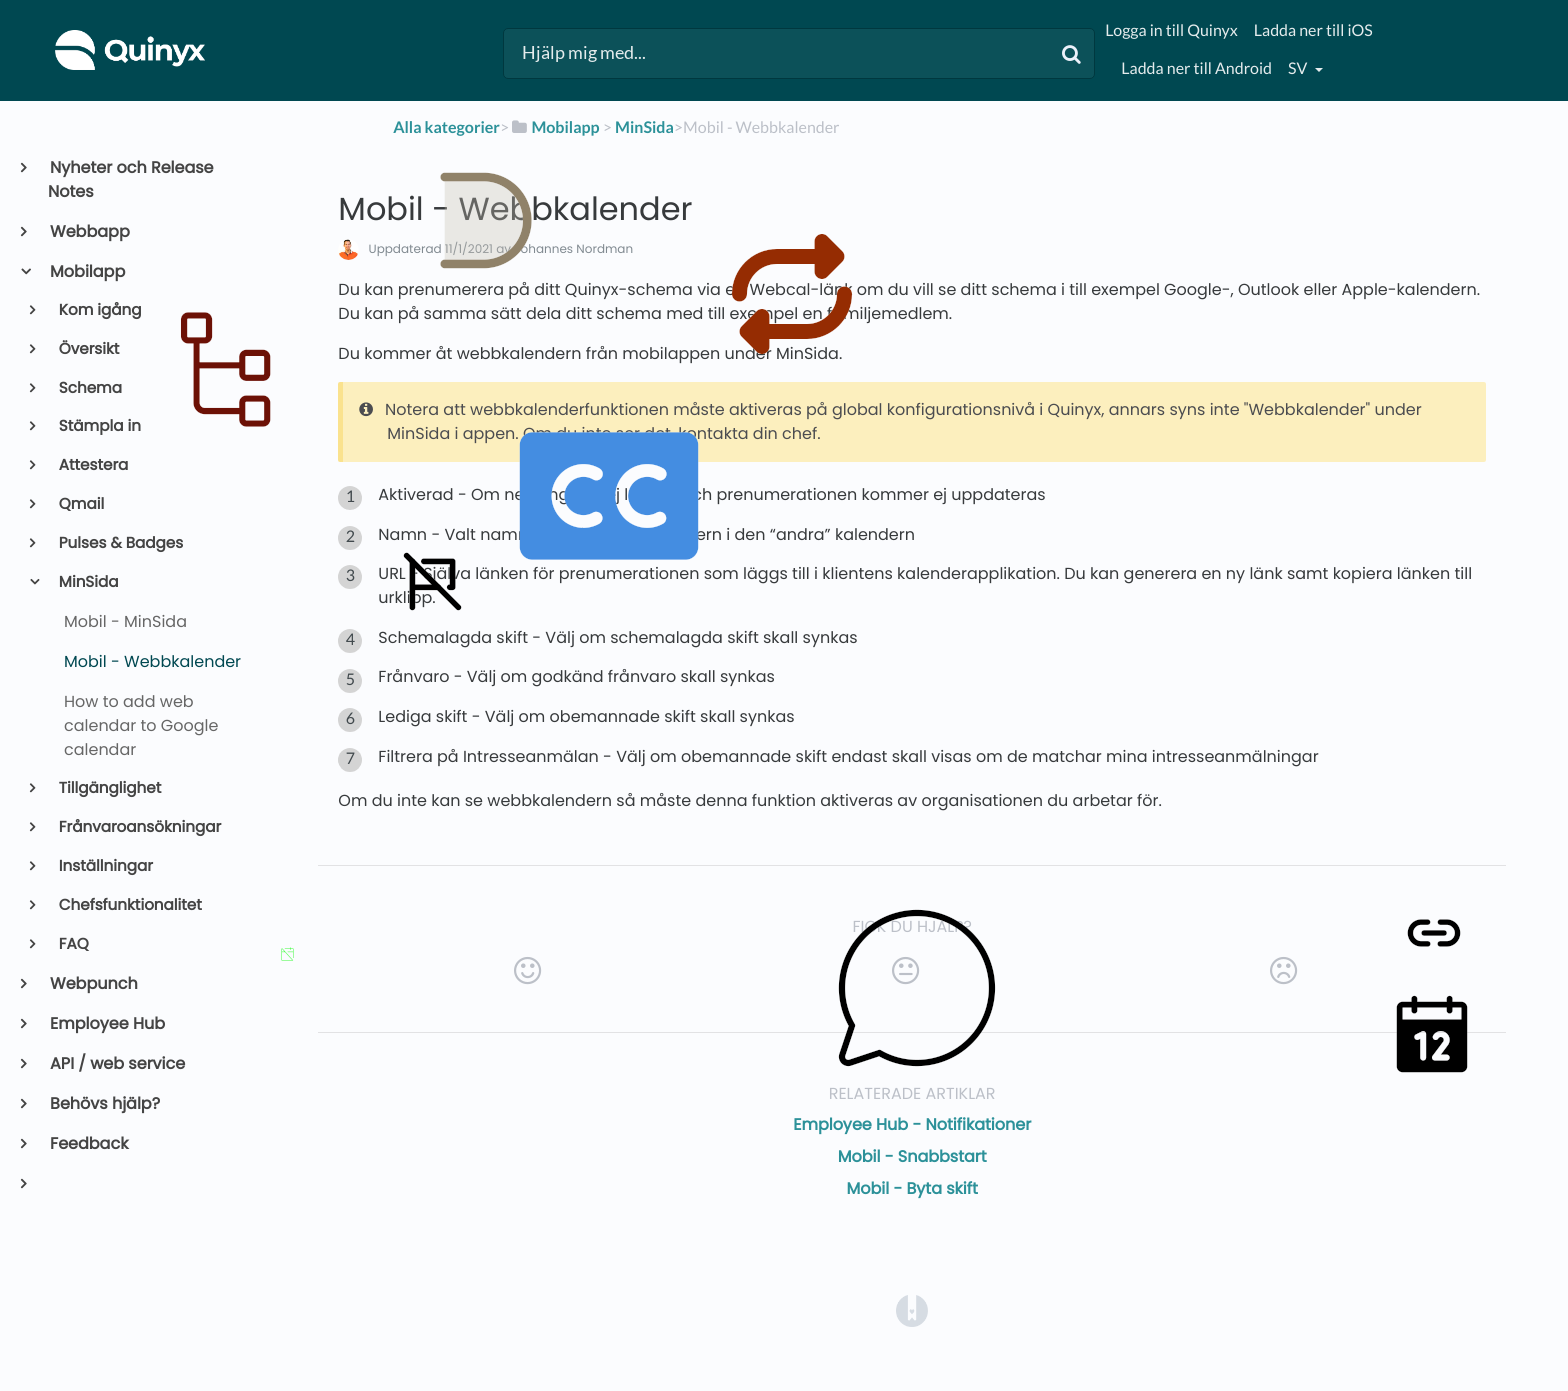 The width and height of the screenshot is (1568, 1391). Describe the element at coordinates (221, 369) in the screenshot. I see `view hierarchical tree structure` at that location.